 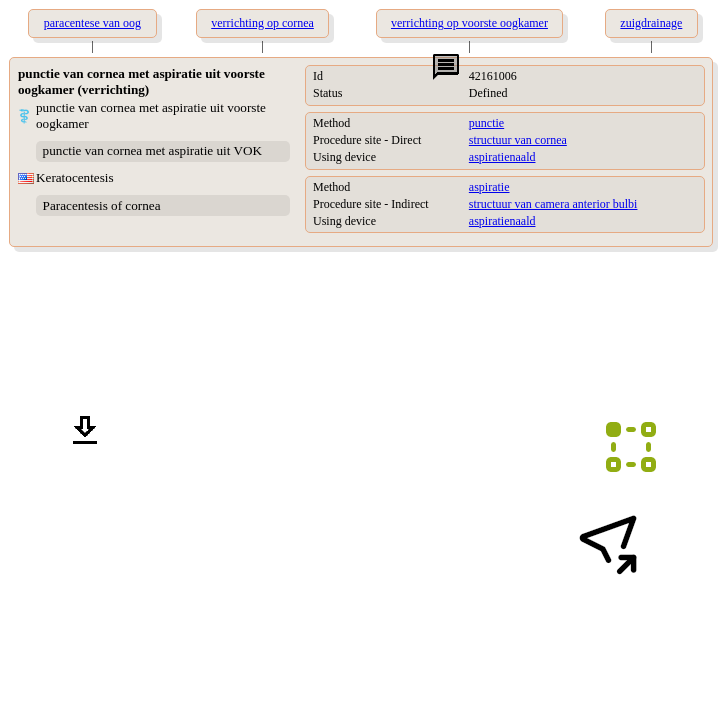 What do you see at coordinates (446, 67) in the screenshot?
I see `open messaging or chat` at bounding box center [446, 67].